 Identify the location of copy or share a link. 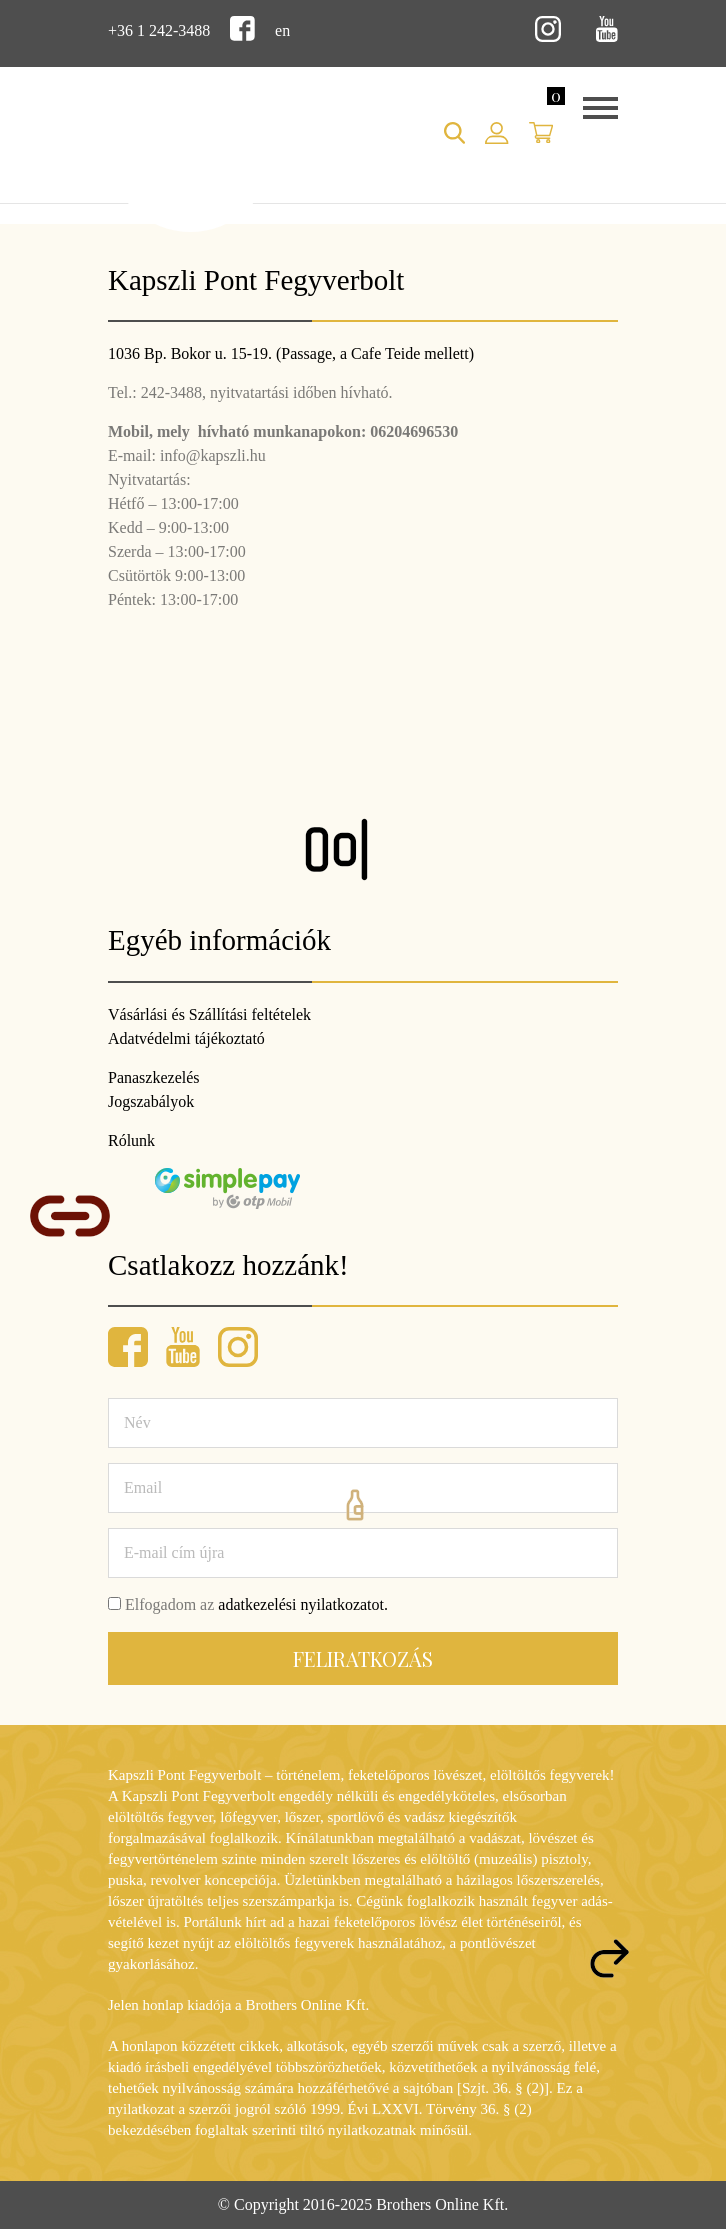
(70, 1216).